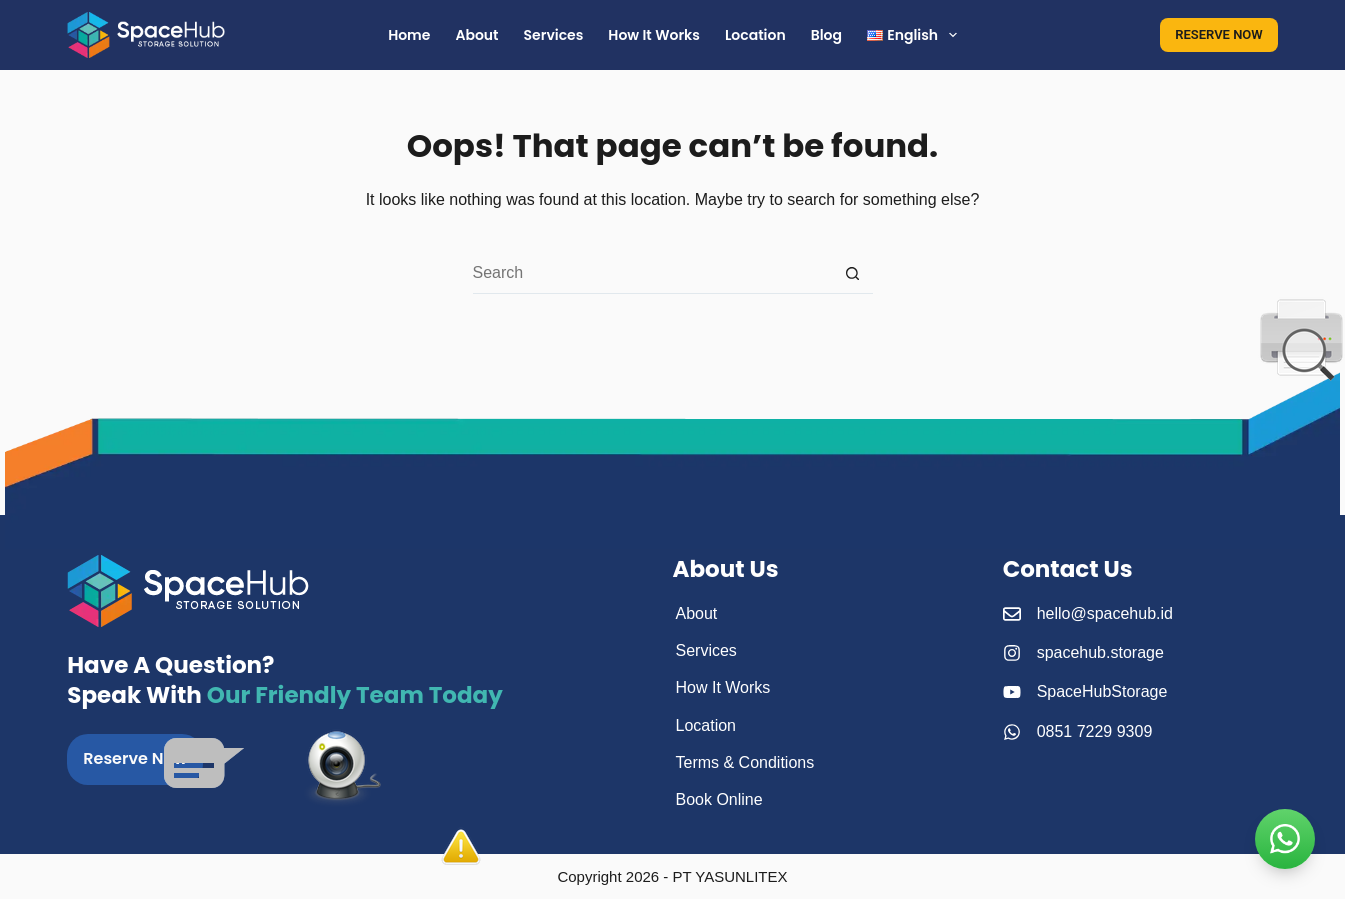 The width and height of the screenshot is (1345, 899). What do you see at coordinates (204, 763) in the screenshot?
I see `toggle subtitles or closed captions` at bounding box center [204, 763].